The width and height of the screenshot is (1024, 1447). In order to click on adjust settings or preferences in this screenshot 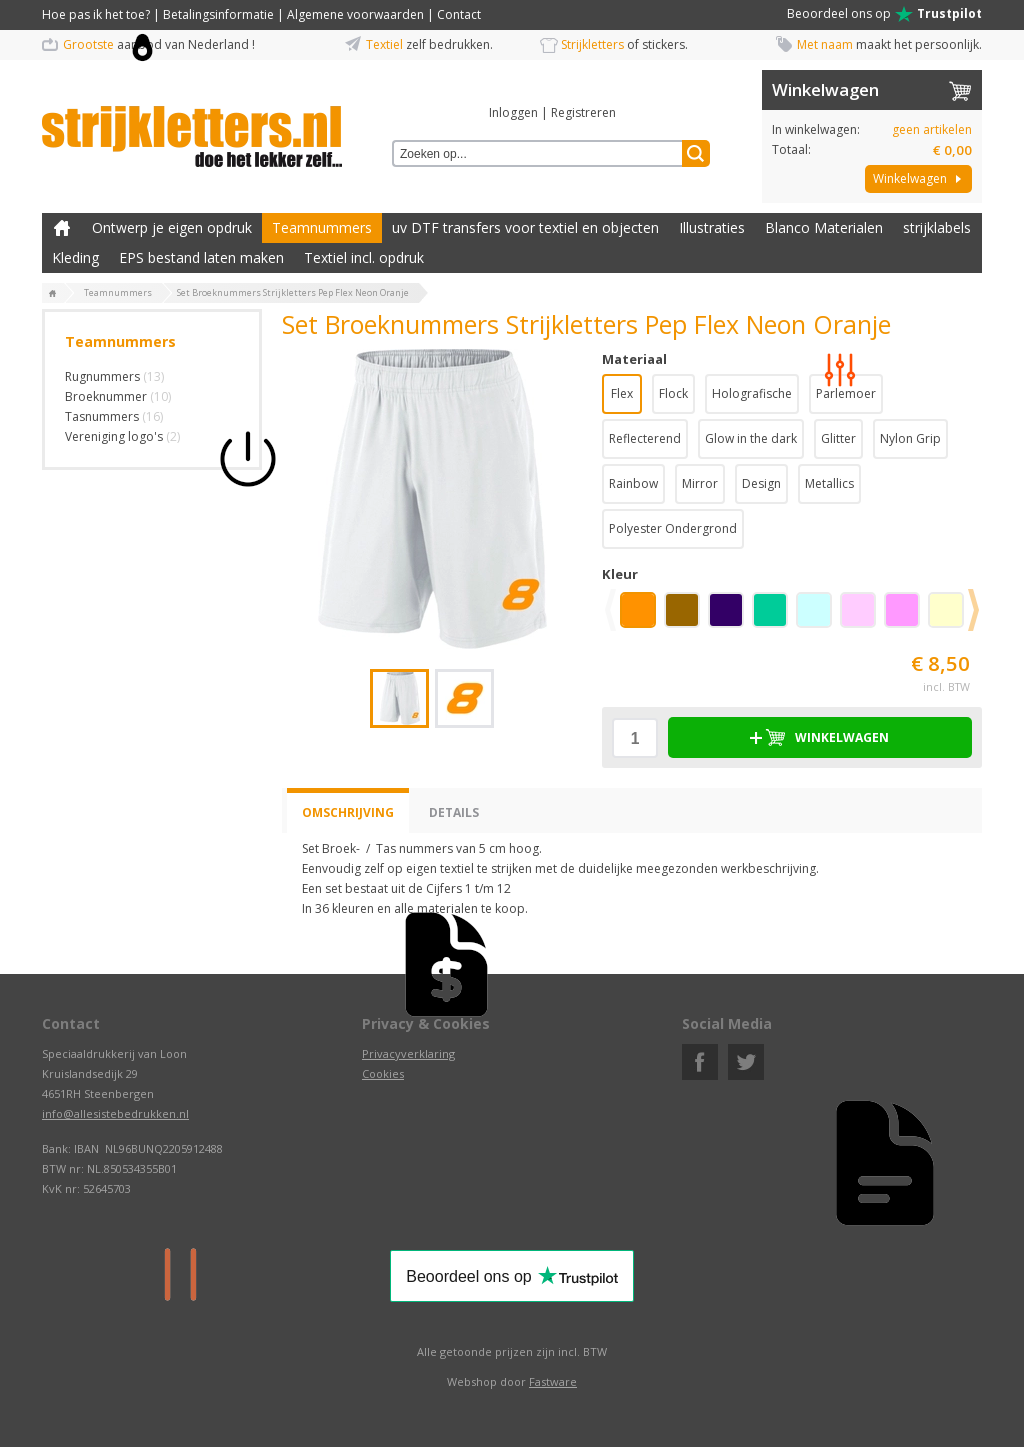, I will do `click(840, 370)`.